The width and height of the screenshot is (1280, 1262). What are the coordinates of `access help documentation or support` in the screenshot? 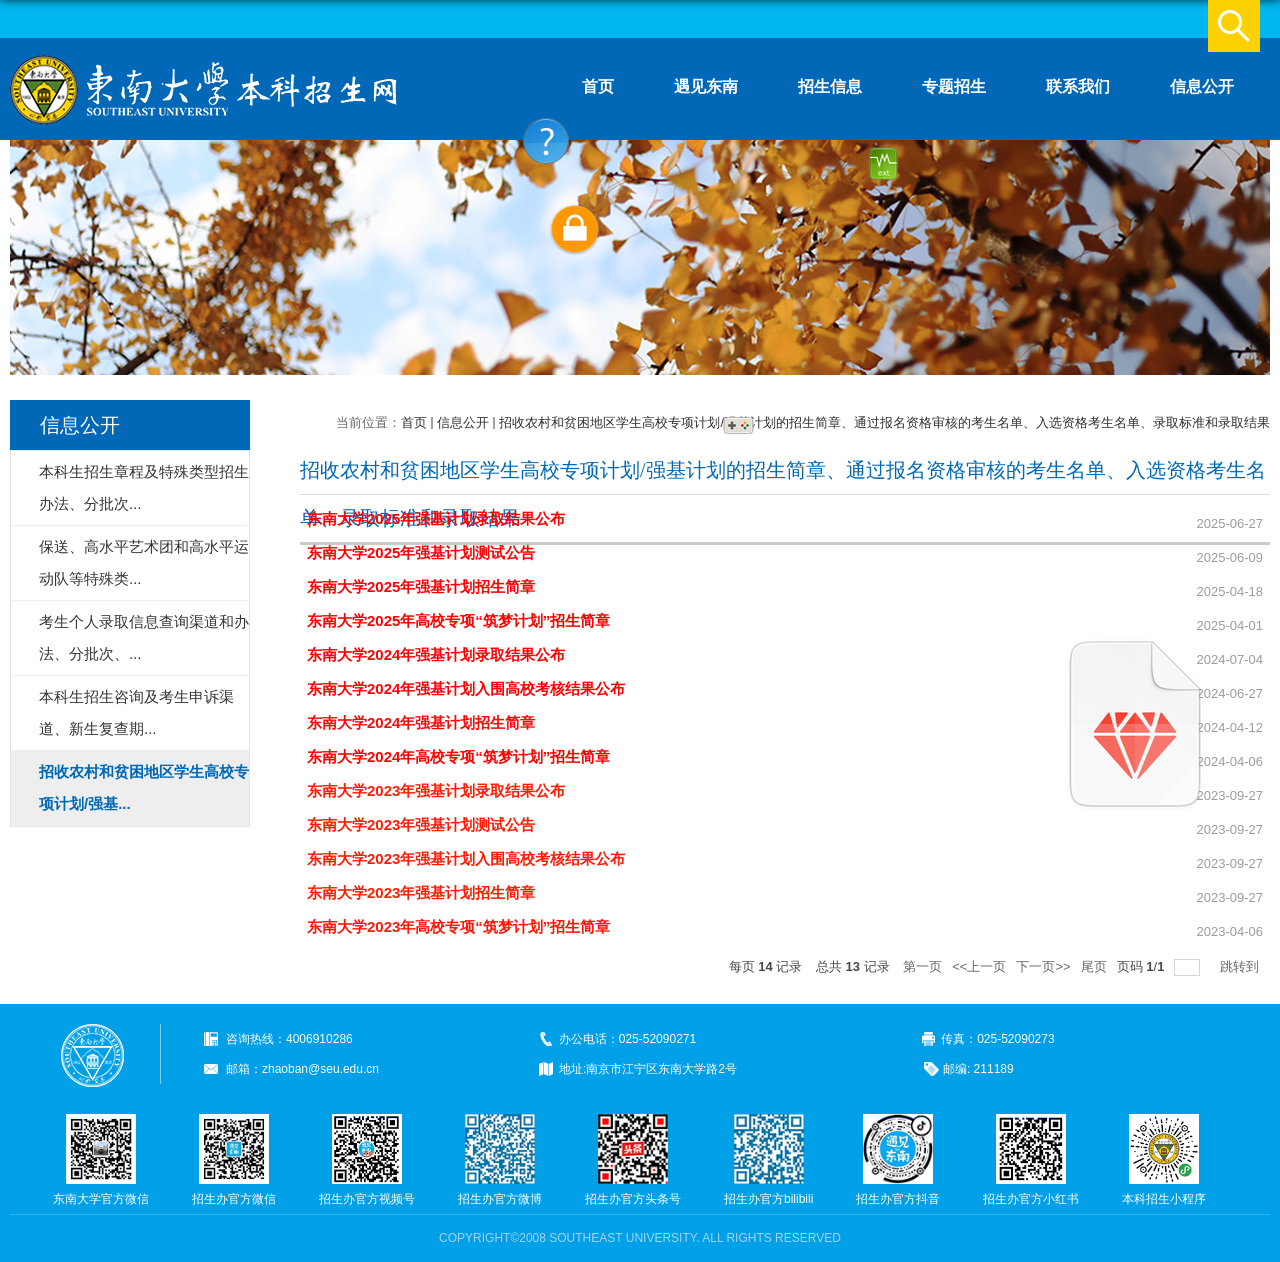 It's located at (546, 141).